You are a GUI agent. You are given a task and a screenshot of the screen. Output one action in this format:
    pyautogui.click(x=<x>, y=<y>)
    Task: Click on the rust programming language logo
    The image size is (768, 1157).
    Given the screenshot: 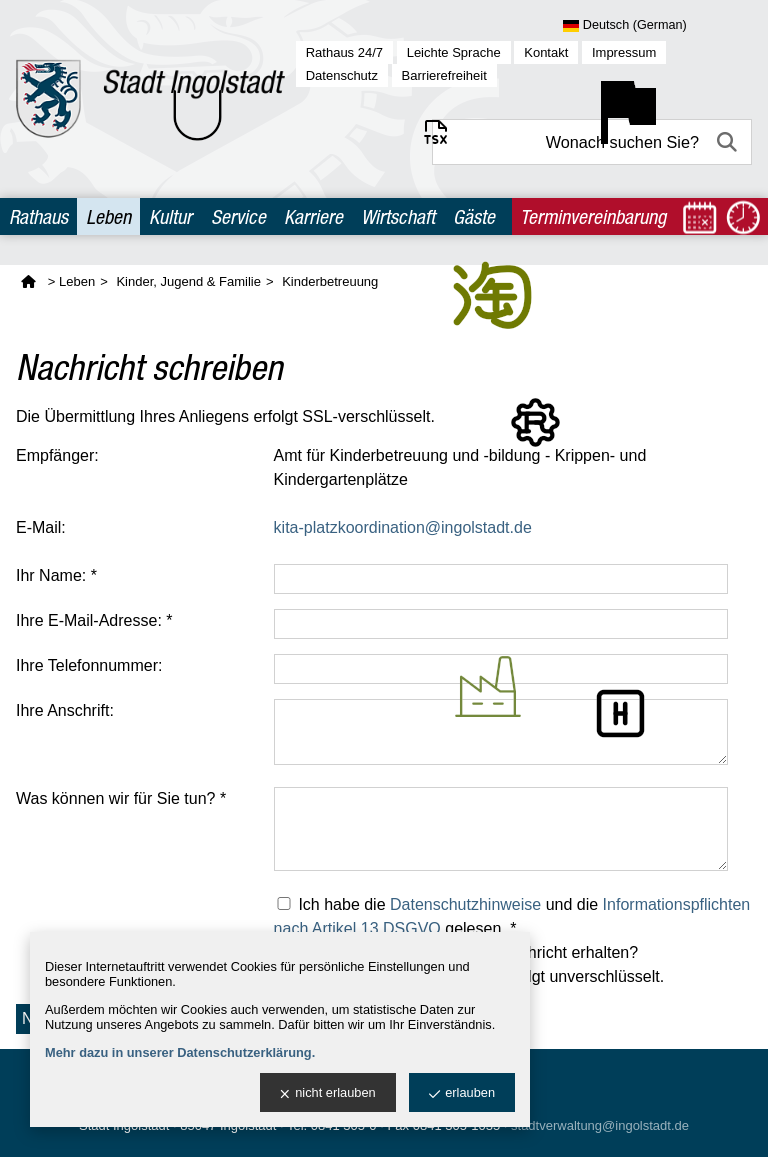 What is the action you would take?
    pyautogui.click(x=535, y=422)
    